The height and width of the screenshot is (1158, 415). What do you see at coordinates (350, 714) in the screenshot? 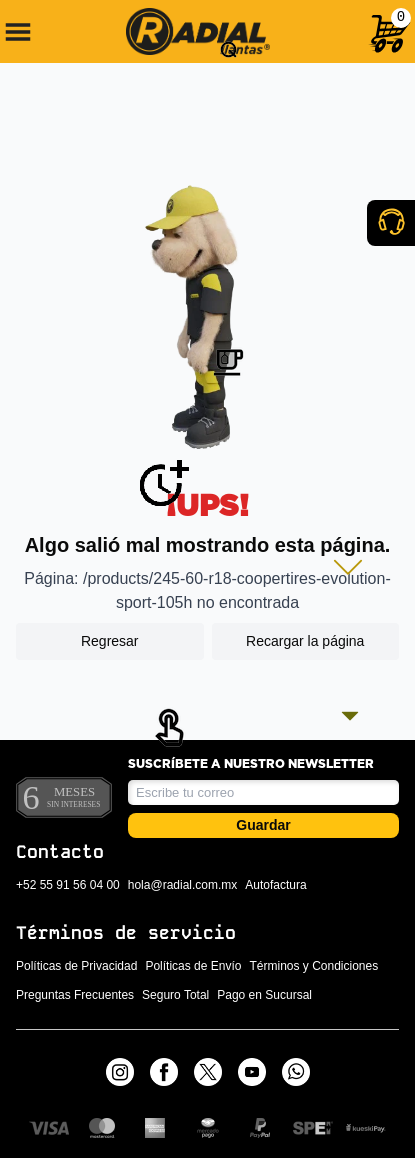
I see `expand a dropdown menu` at bounding box center [350, 714].